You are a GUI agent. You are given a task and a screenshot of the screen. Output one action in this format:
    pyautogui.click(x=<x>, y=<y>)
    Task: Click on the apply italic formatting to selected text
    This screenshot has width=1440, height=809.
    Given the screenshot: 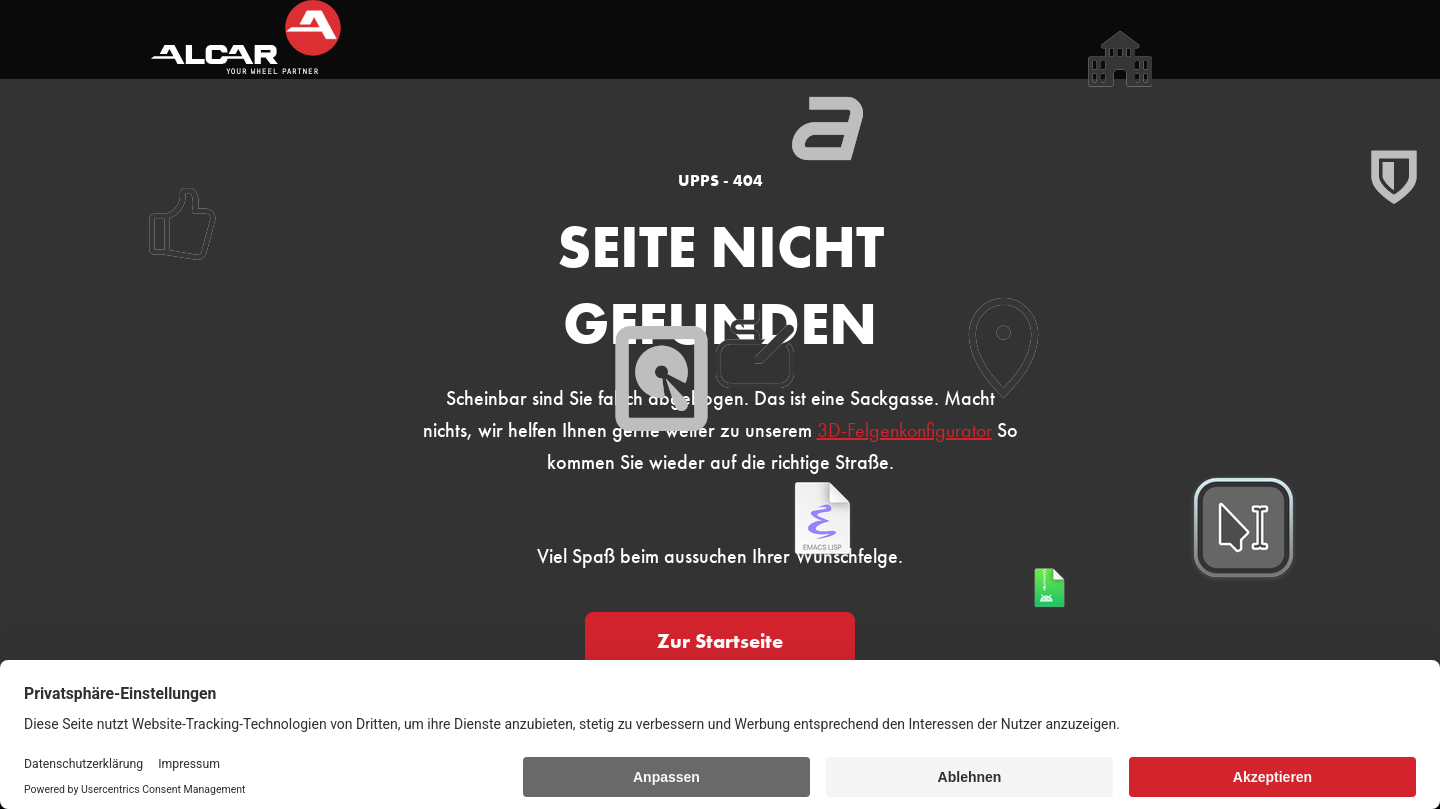 What is the action you would take?
    pyautogui.click(x=831, y=128)
    